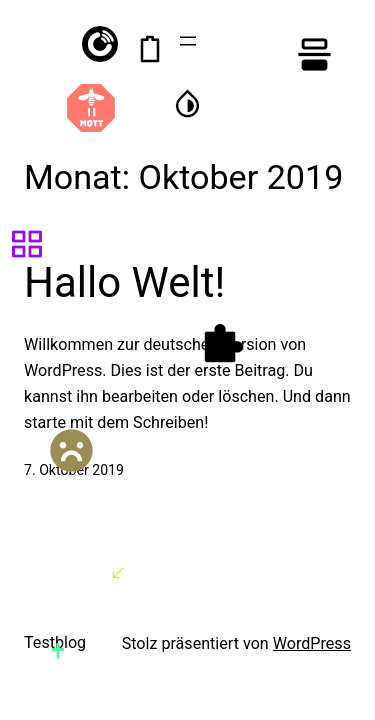 The width and height of the screenshot is (375, 720). What do you see at coordinates (150, 49) in the screenshot?
I see `indicates low battery level` at bounding box center [150, 49].